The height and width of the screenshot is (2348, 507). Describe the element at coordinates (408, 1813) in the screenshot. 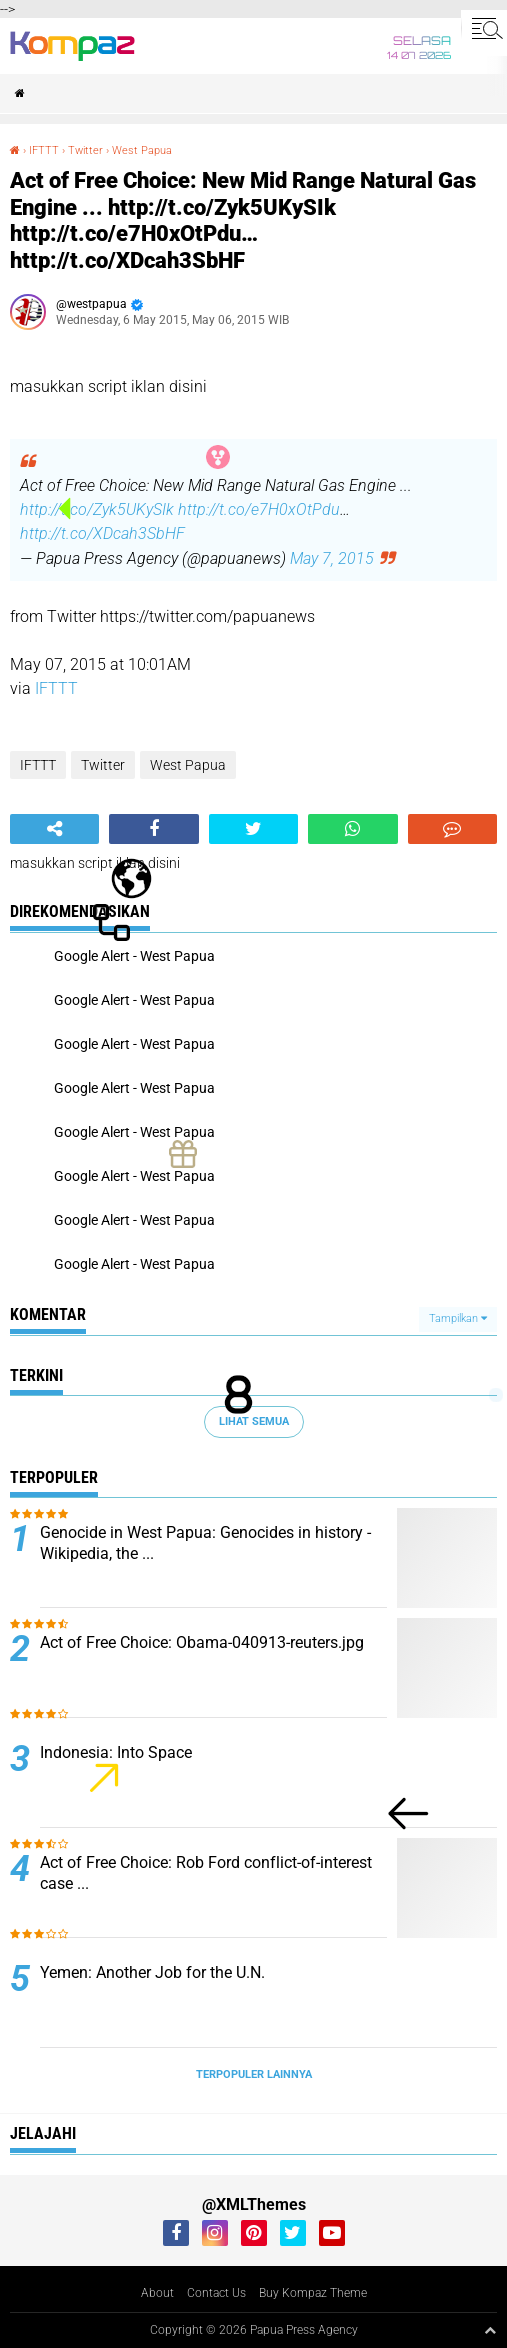

I see `go back to the previous page` at that location.